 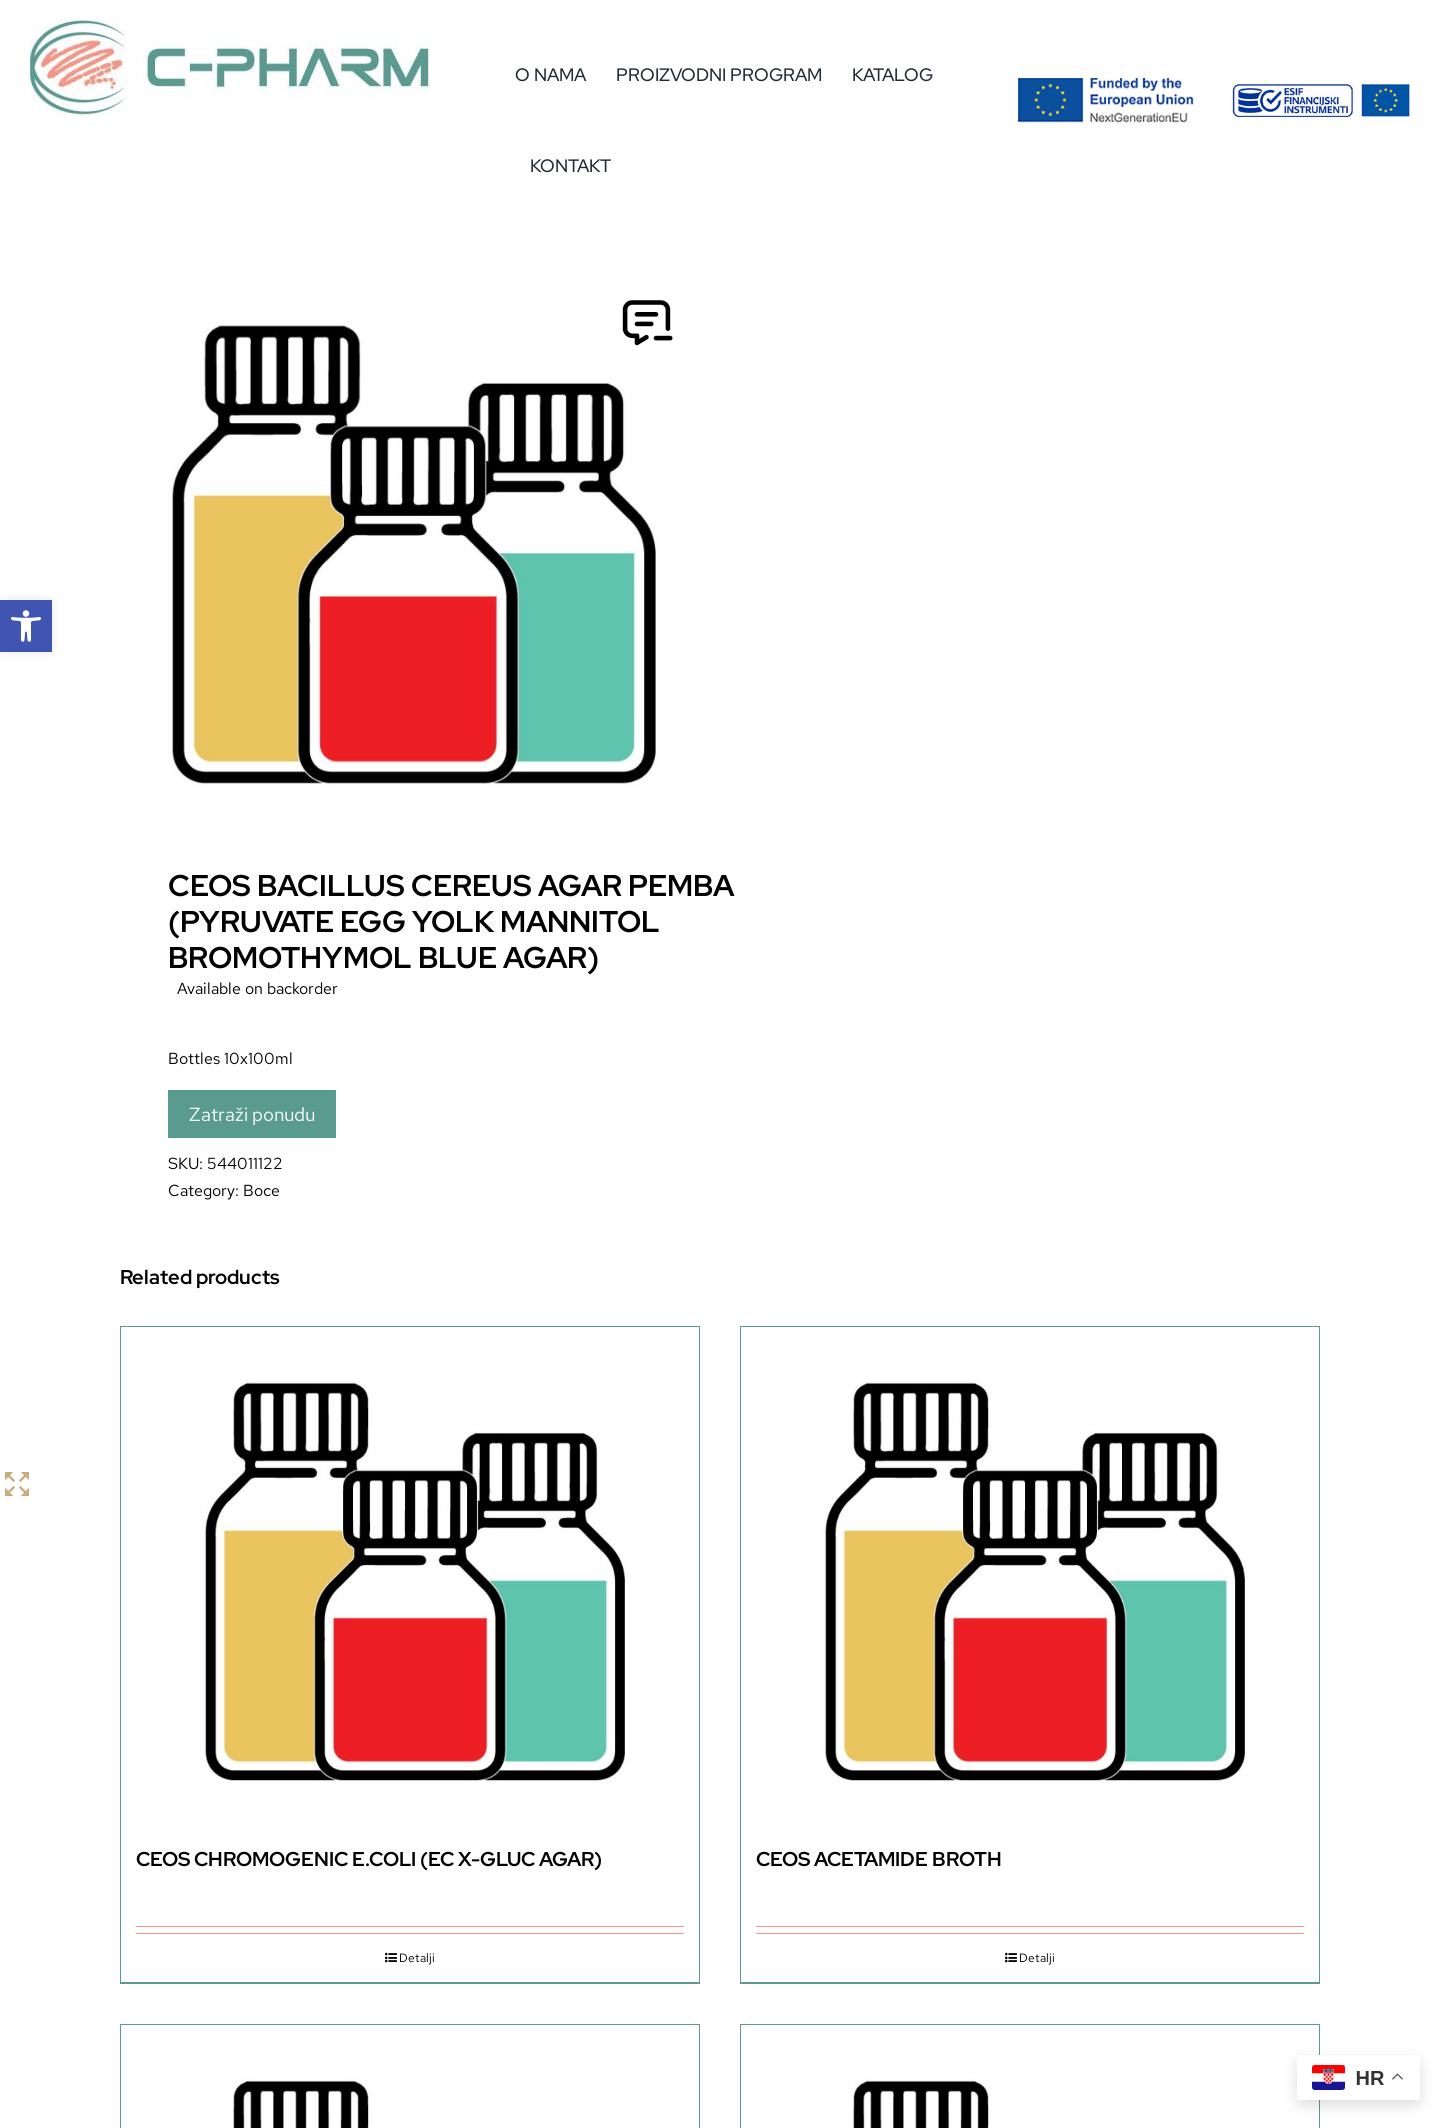 What do you see at coordinates (17, 1484) in the screenshot?
I see `enter fullscreen mode` at bounding box center [17, 1484].